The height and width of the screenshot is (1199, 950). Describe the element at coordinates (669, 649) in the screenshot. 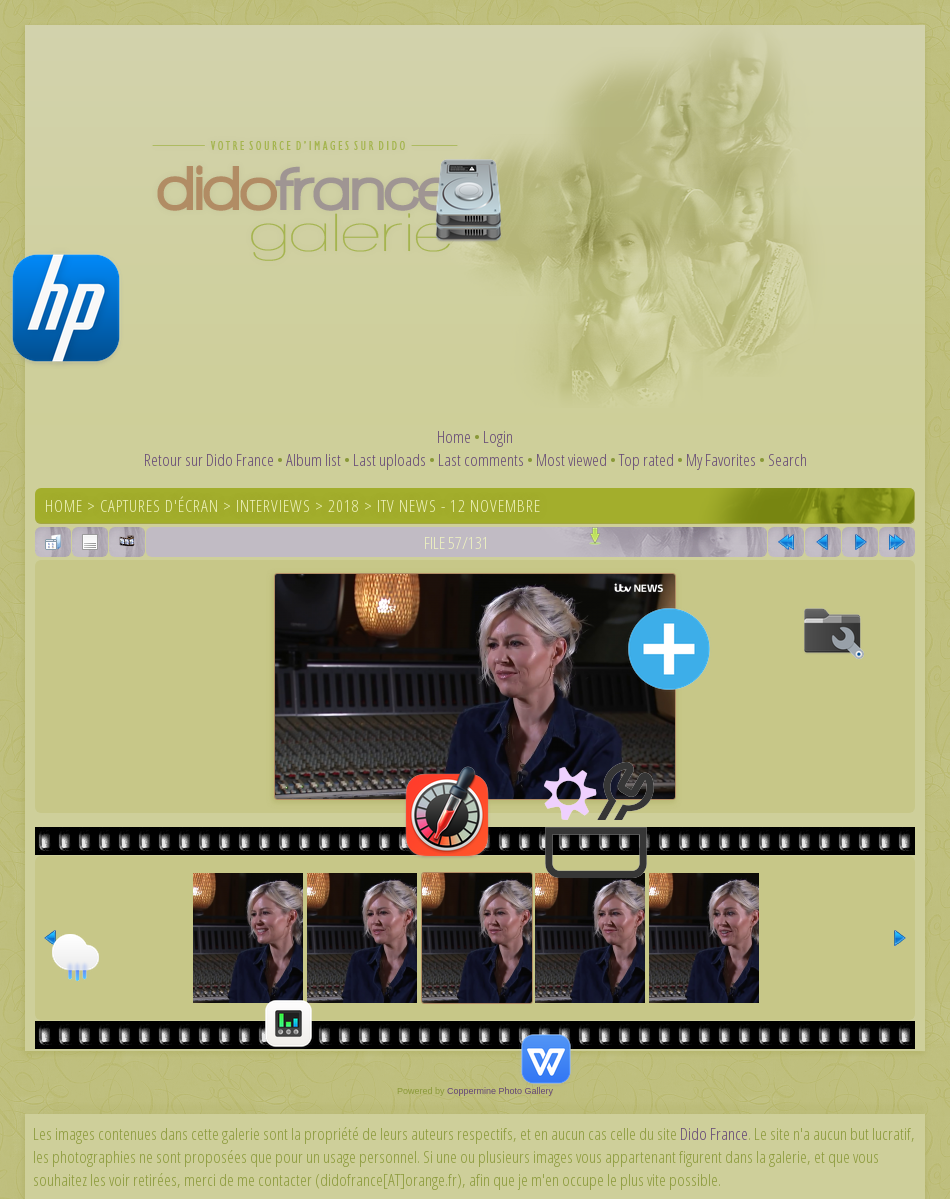

I see `indicates a newly added item or file` at that location.